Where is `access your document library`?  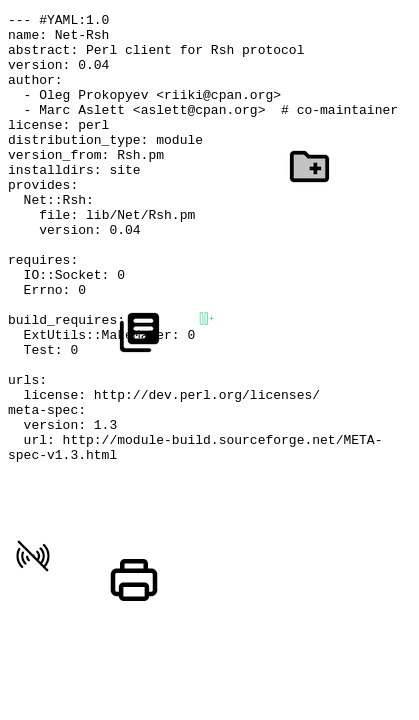
access your document library is located at coordinates (139, 332).